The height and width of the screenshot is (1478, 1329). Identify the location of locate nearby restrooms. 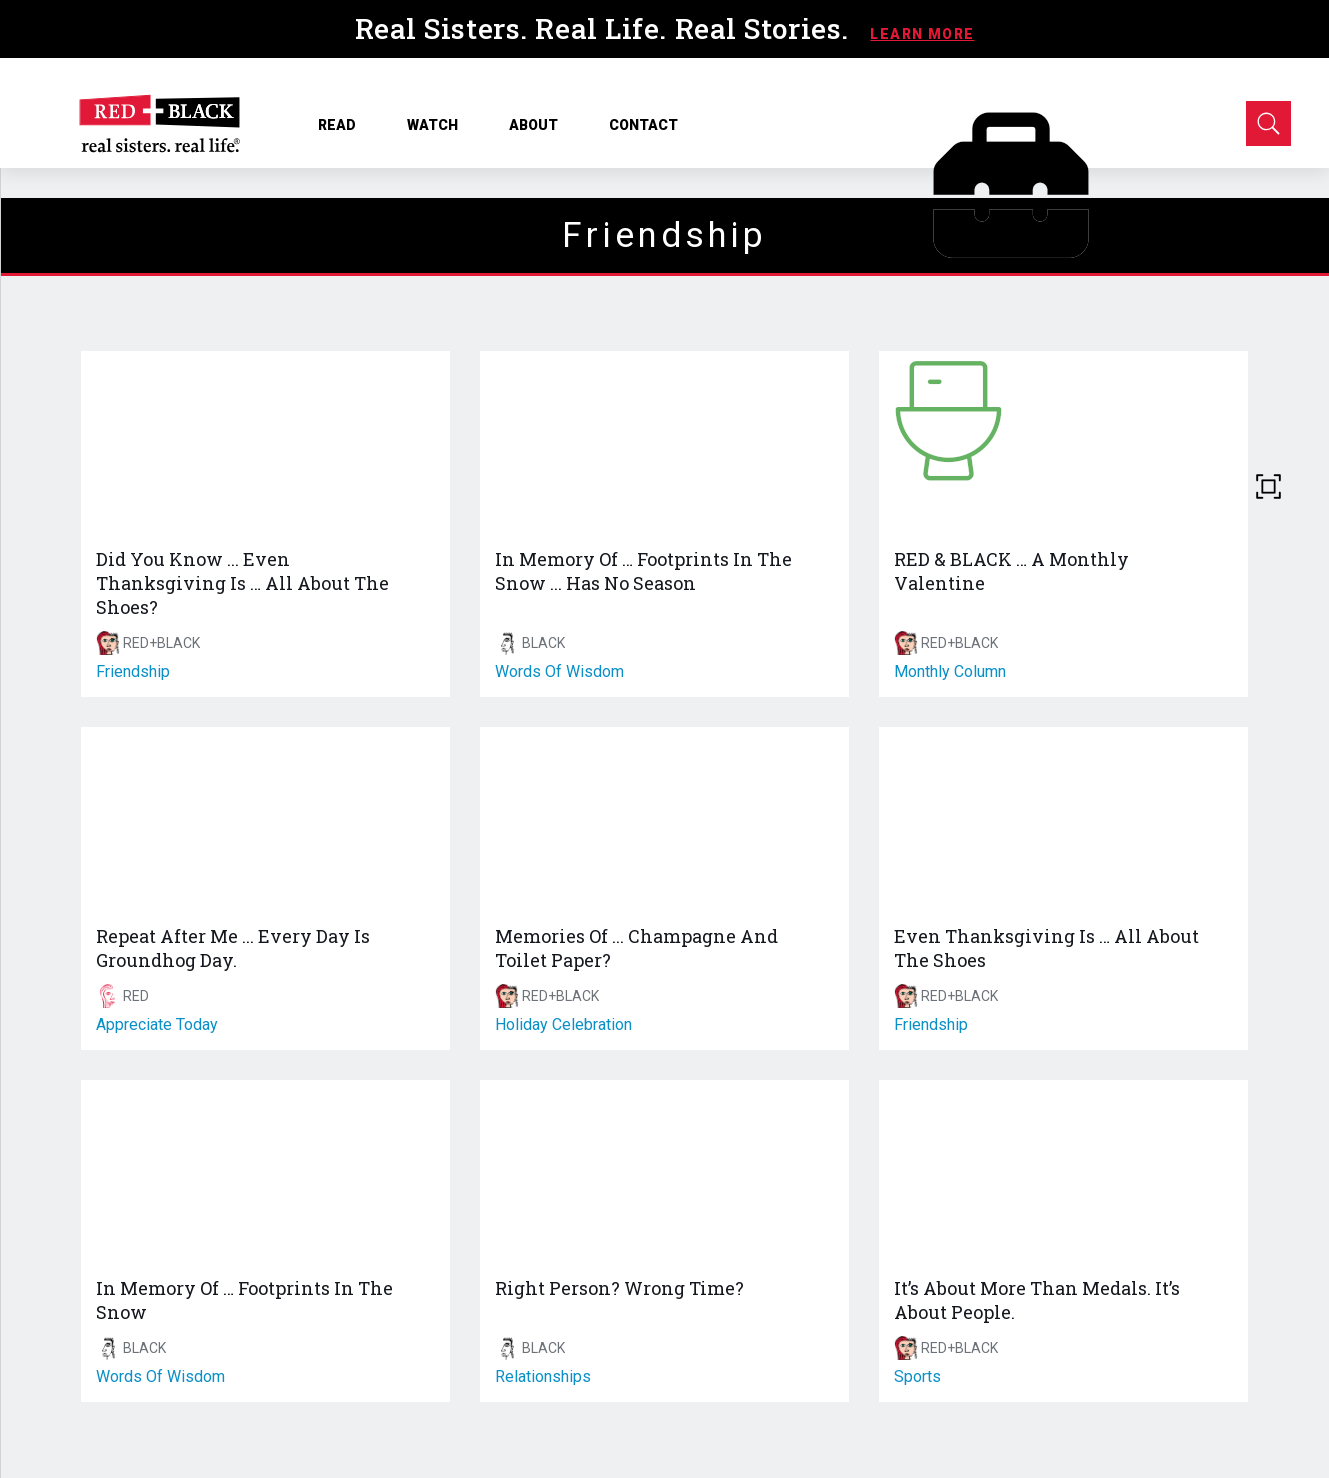
(948, 418).